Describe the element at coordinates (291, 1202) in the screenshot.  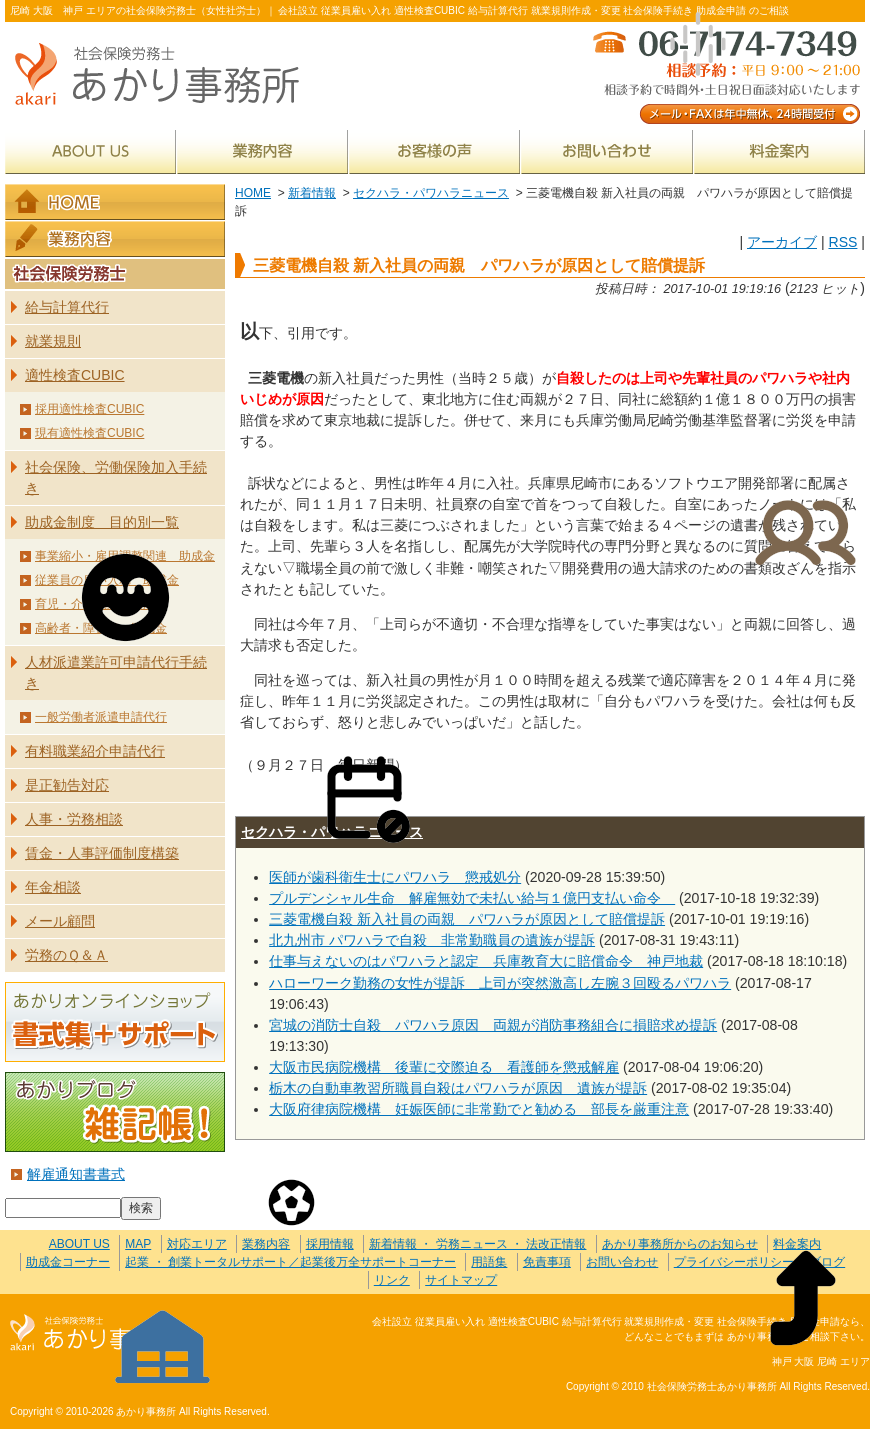
I see `view sports or soccer-related content` at that location.